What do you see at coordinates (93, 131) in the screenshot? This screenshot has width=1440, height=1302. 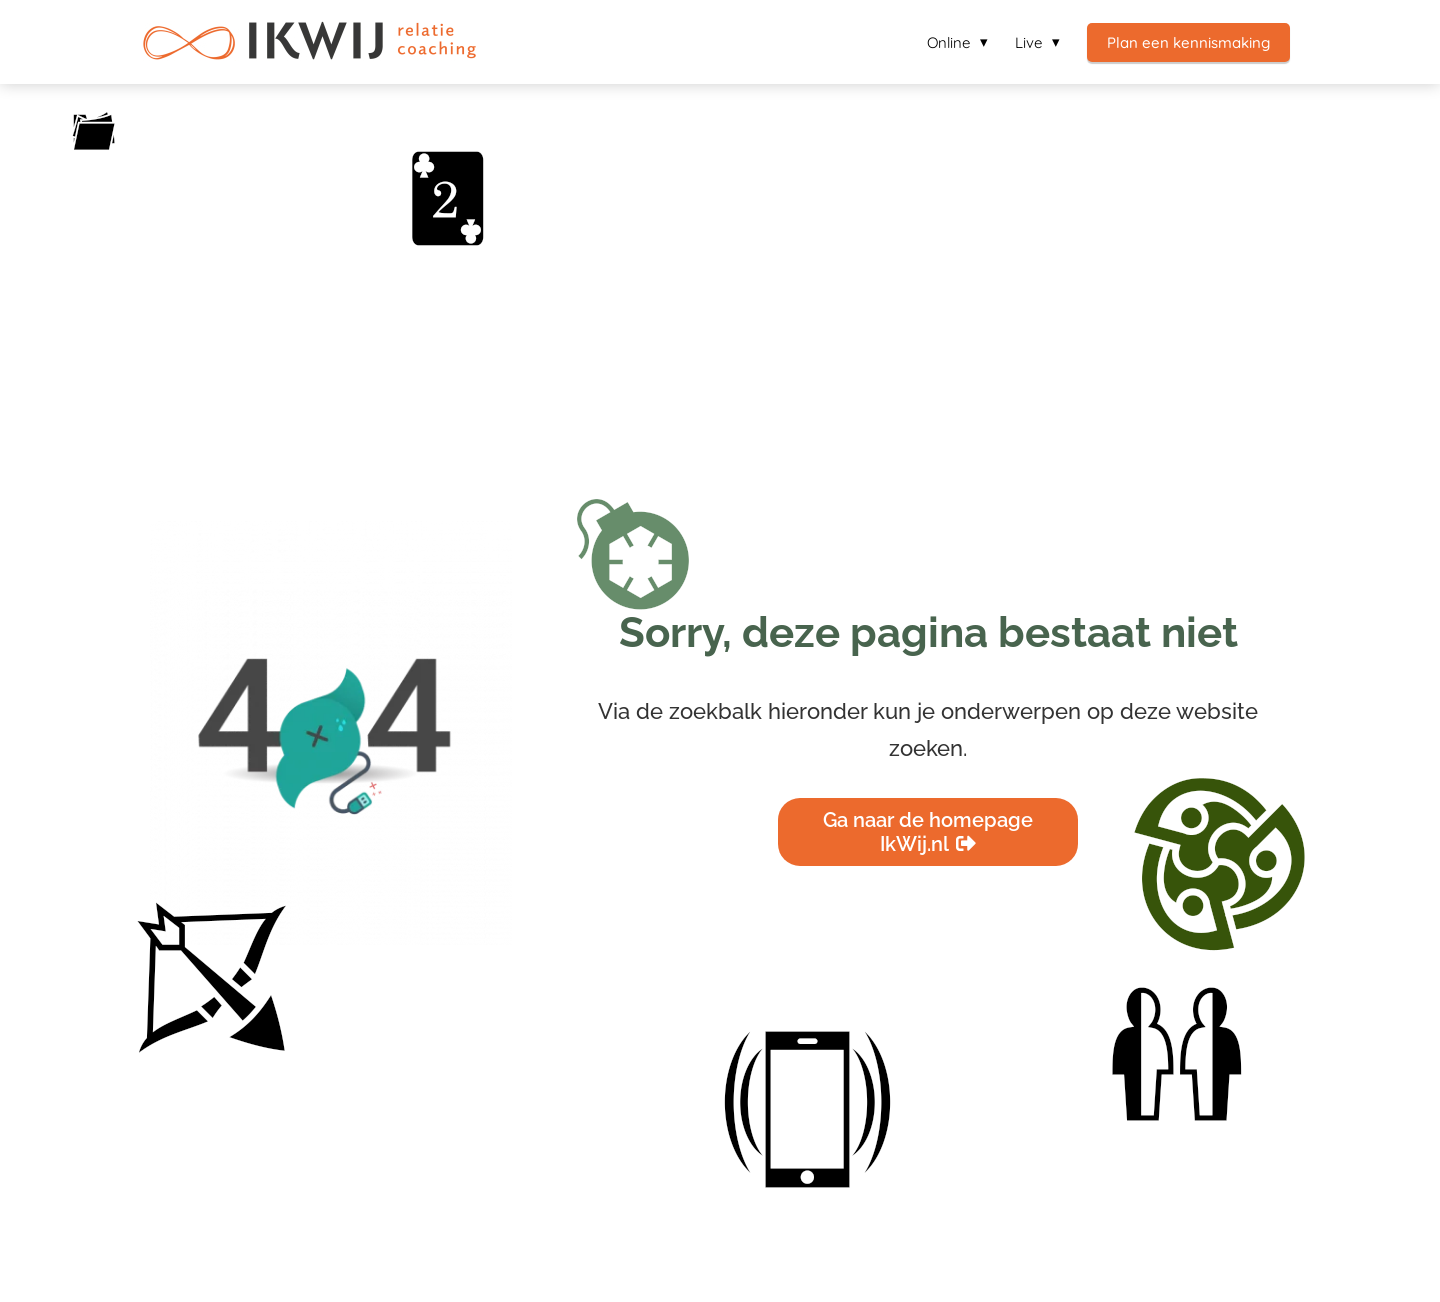 I see `folder containing multiple files or documents` at bounding box center [93, 131].